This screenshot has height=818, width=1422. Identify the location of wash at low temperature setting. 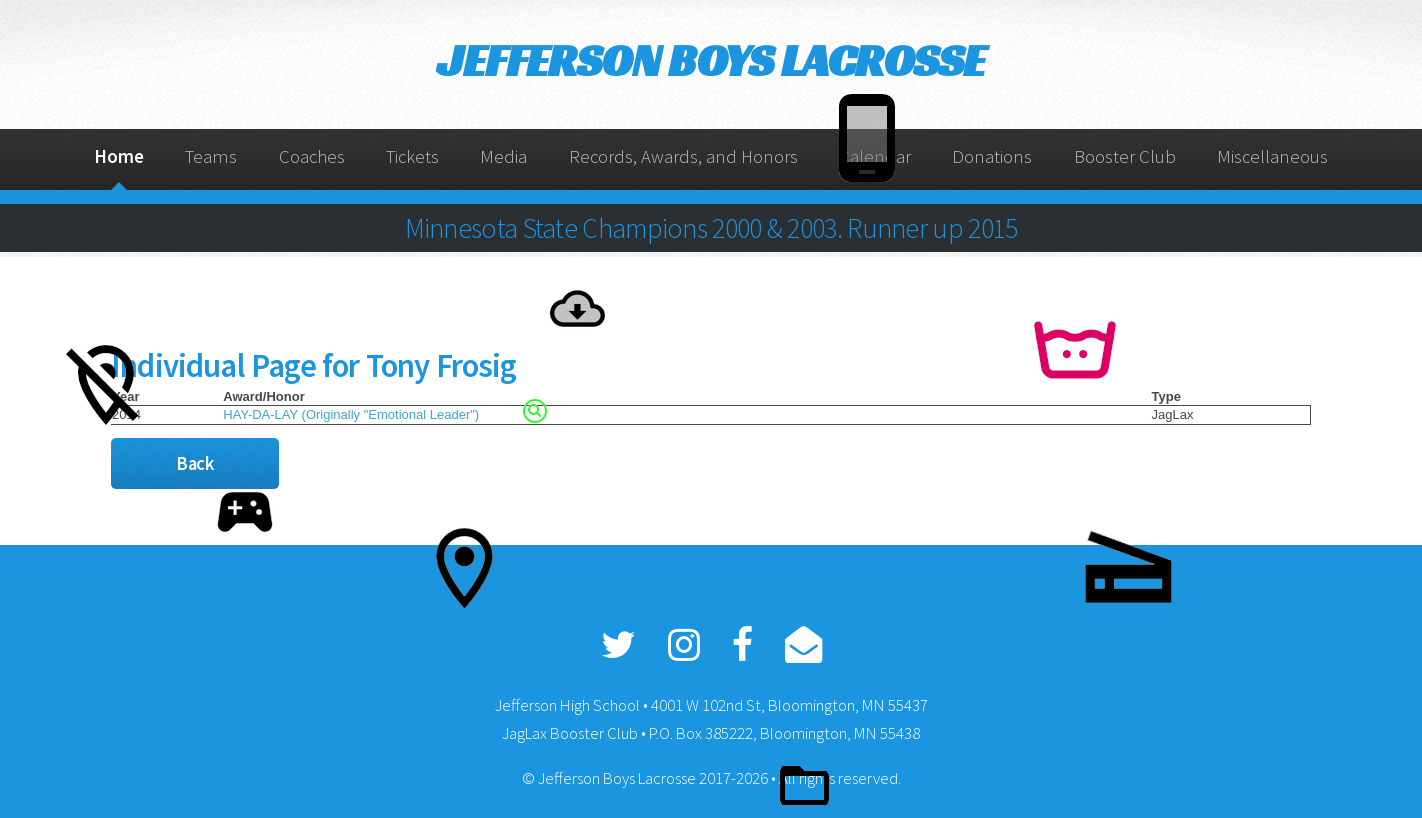
(1075, 350).